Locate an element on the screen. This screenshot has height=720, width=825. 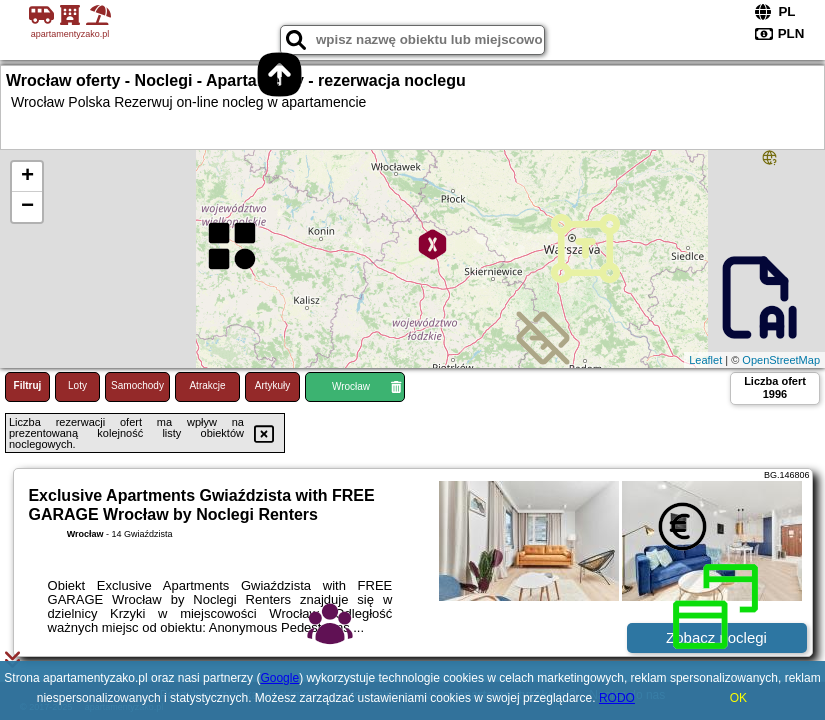
resize text or adjust font size is located at coordinates (585, 248).